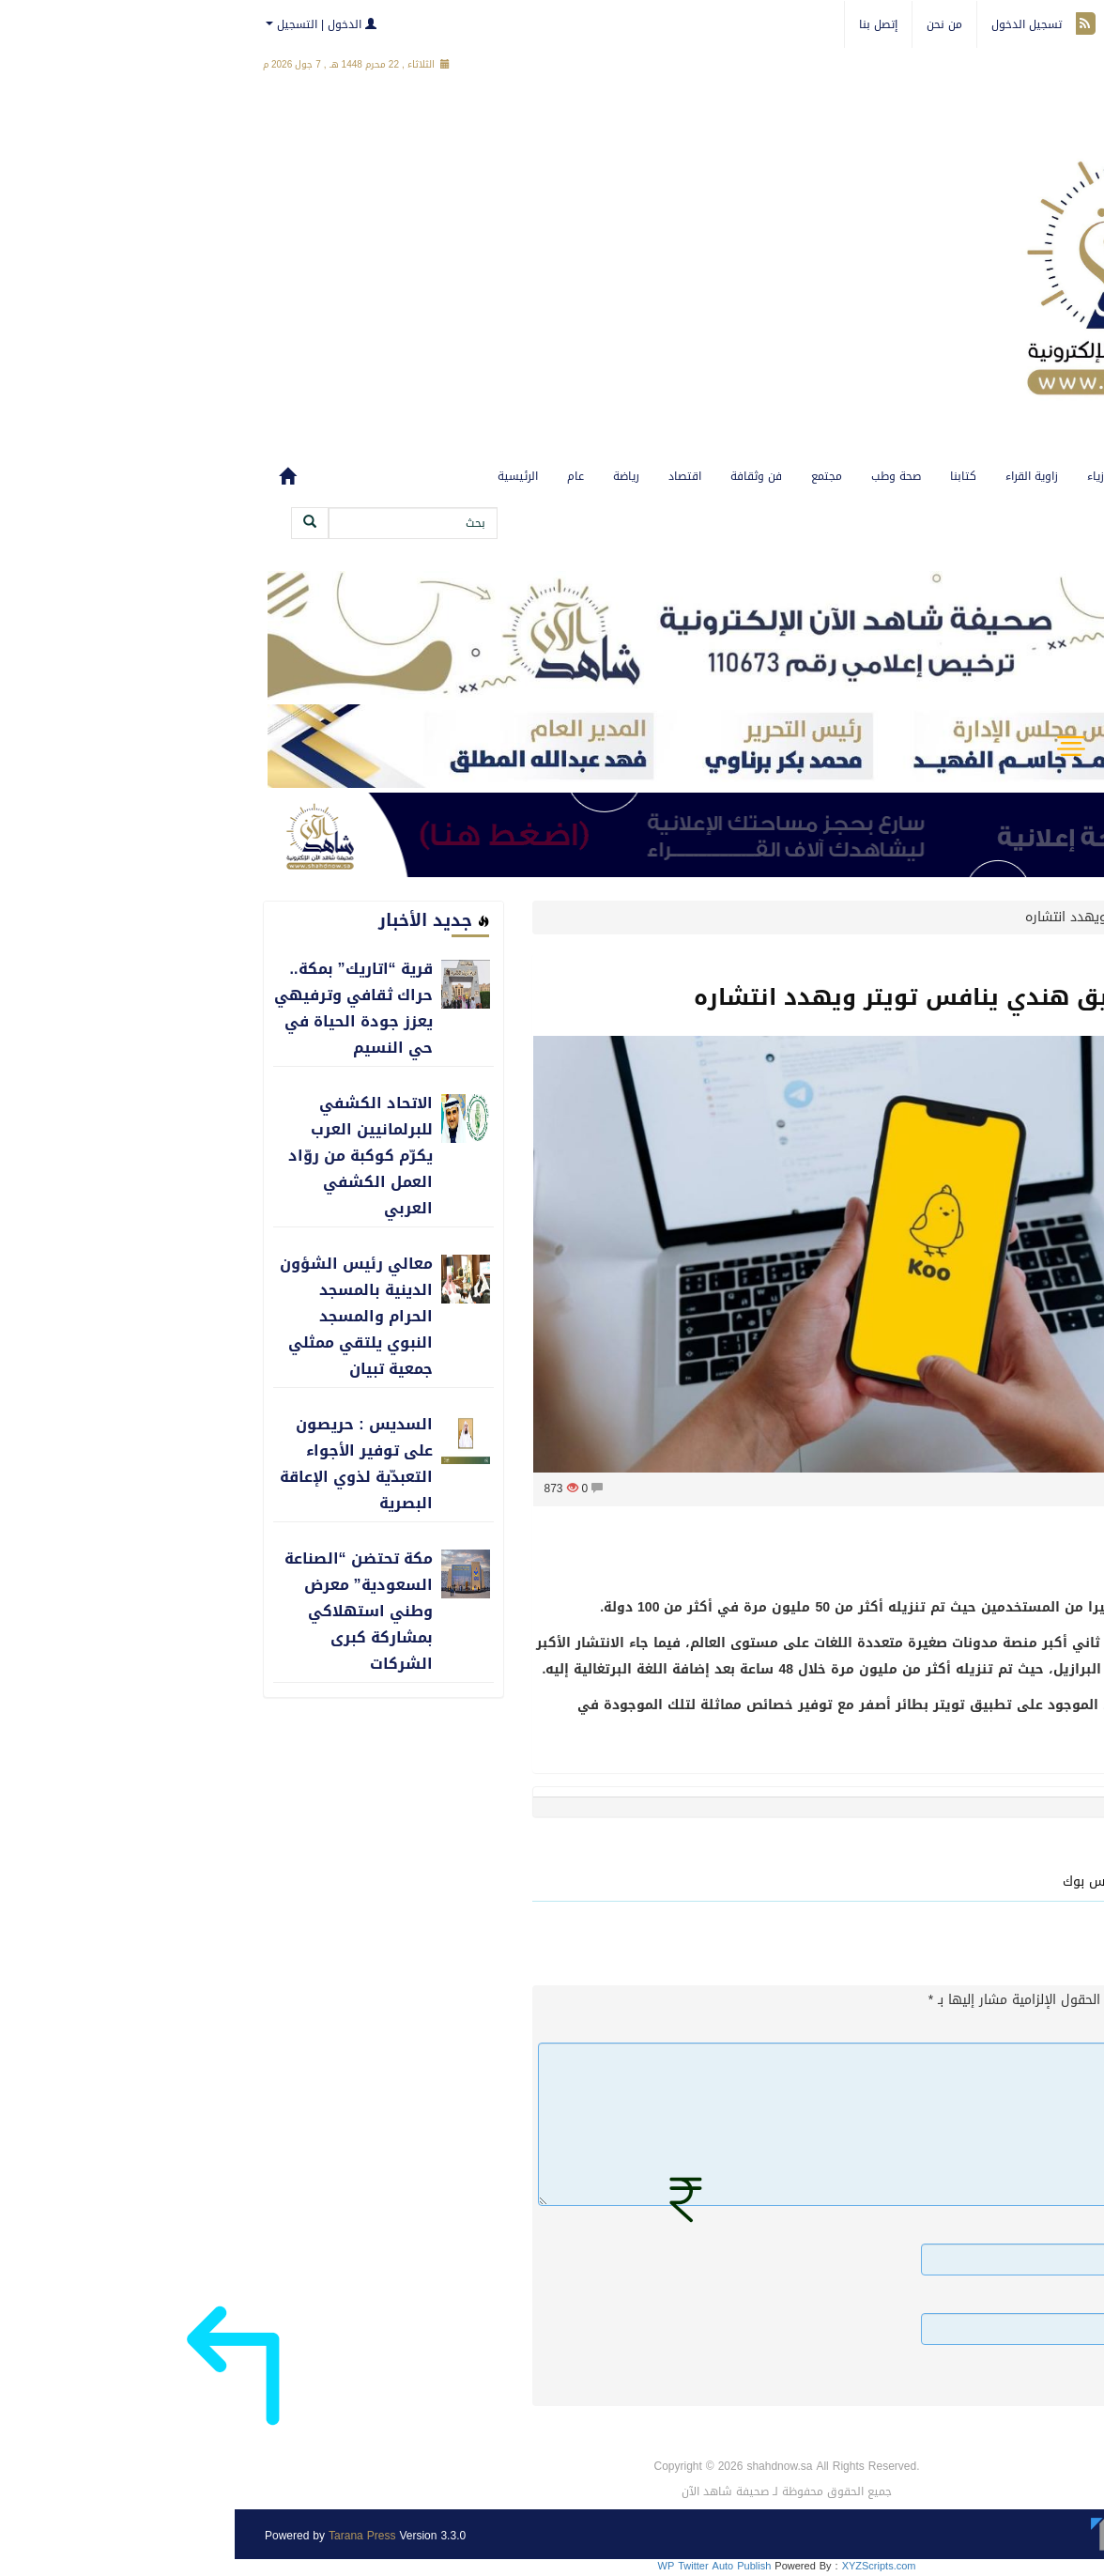 The width and height of the screenshot is (1104, 2576). I want to click on view prices in Indian rupees, so click(683, 2198).